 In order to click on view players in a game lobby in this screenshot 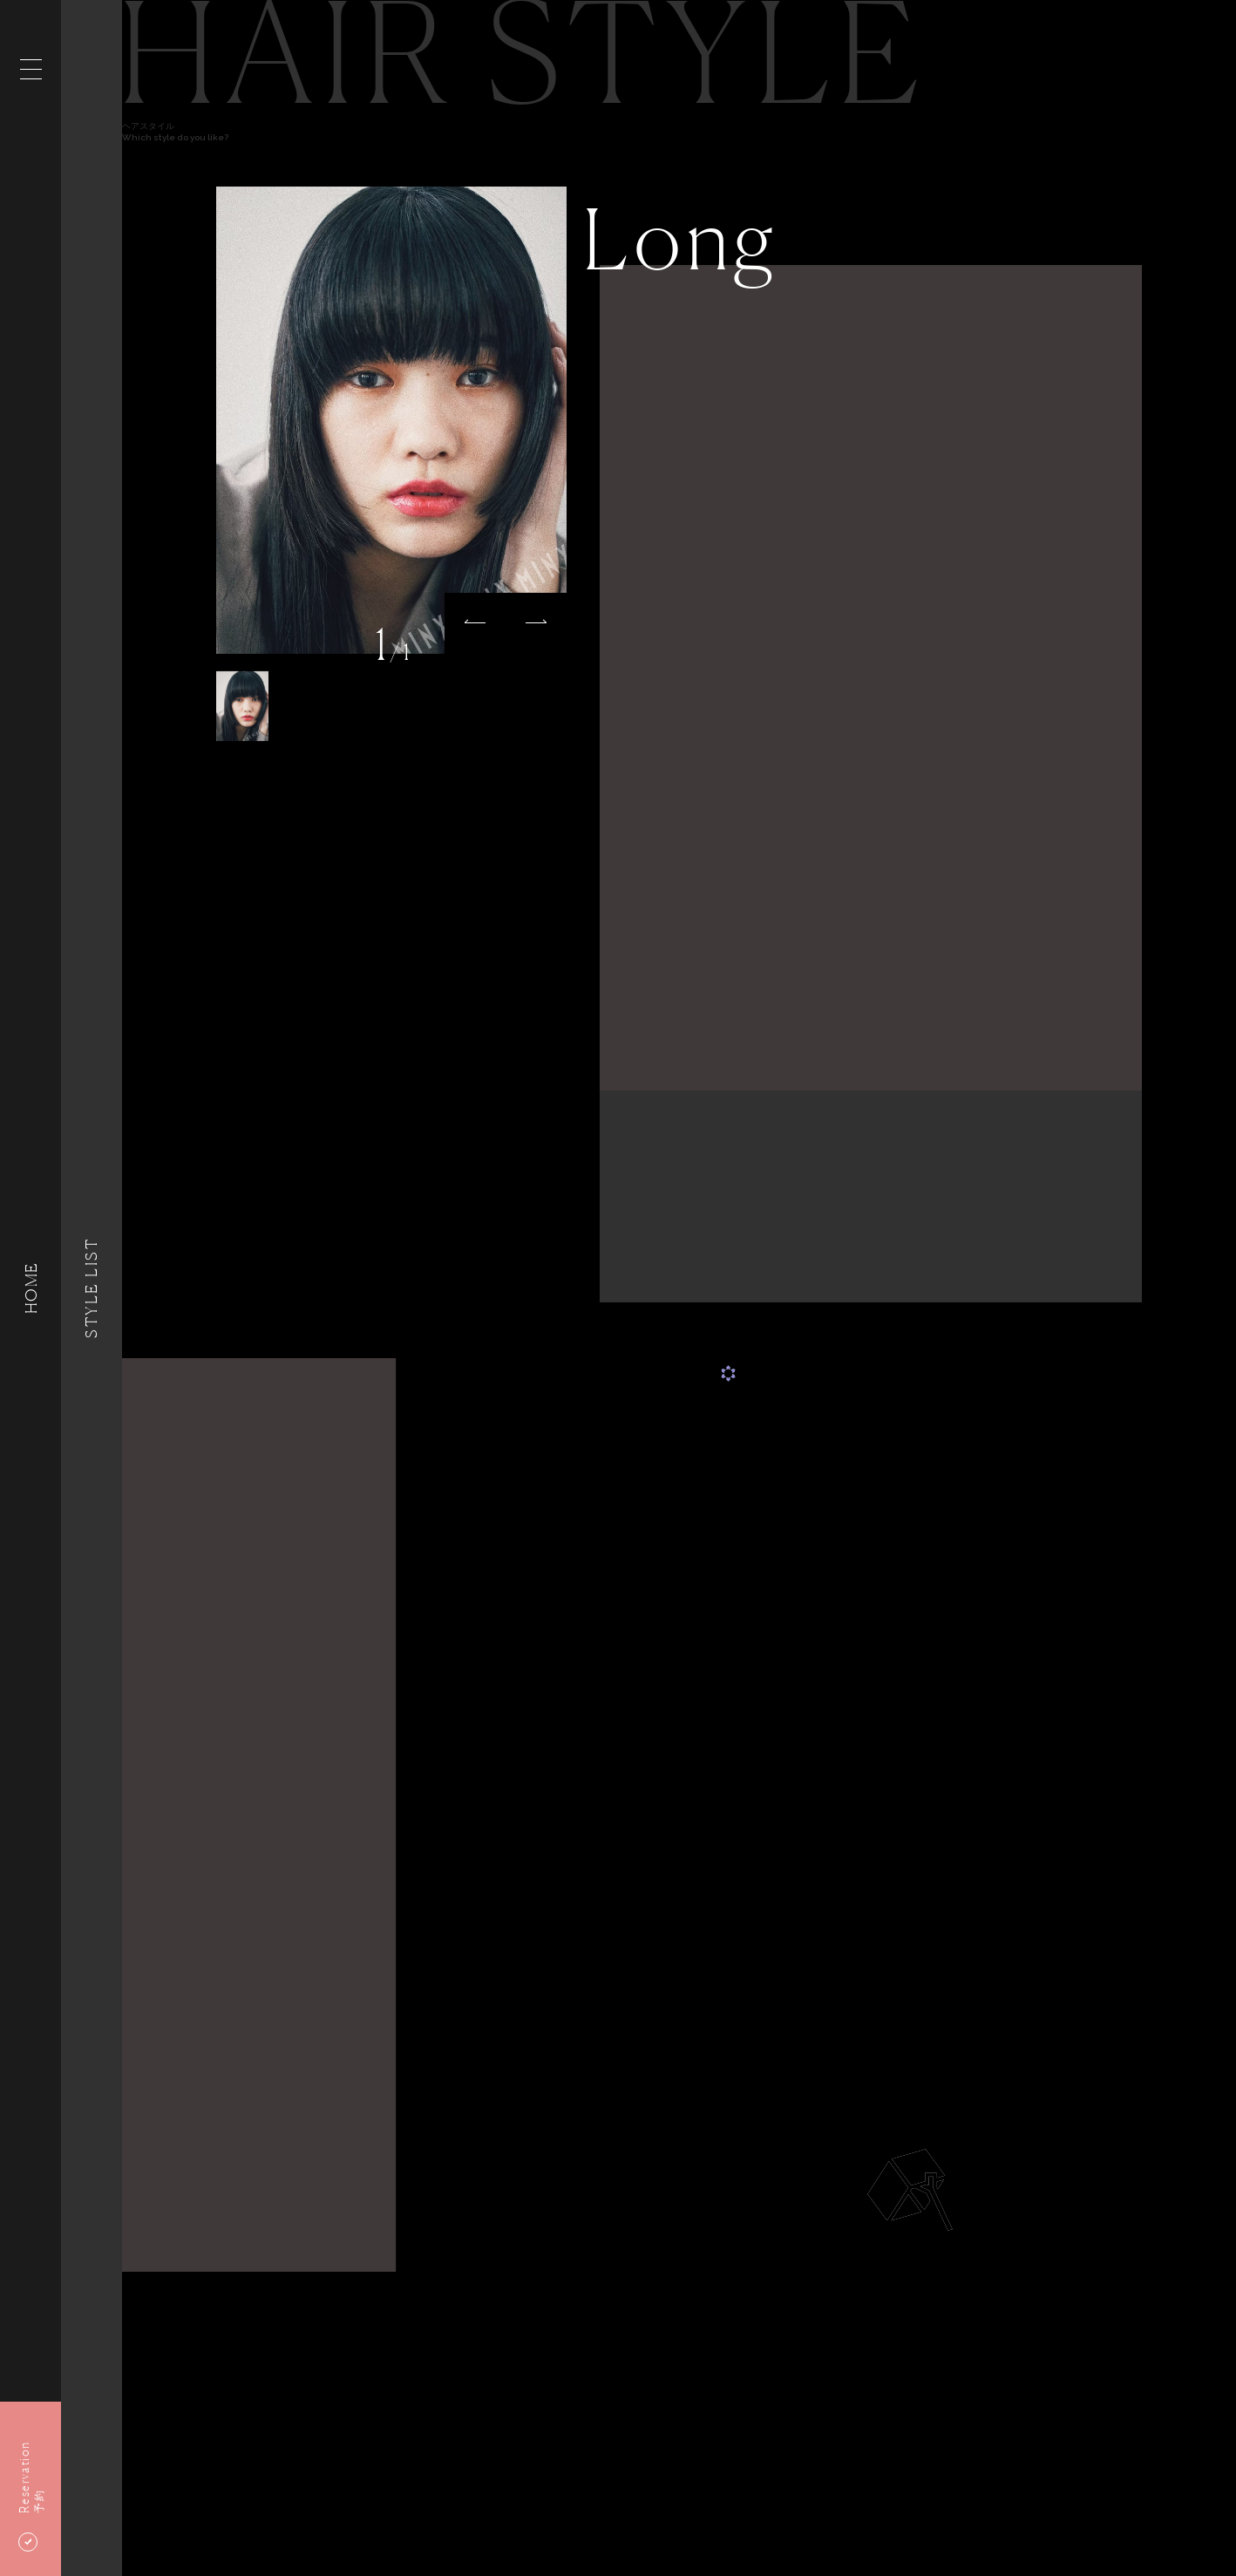, I will do `click(728, 1373)`.